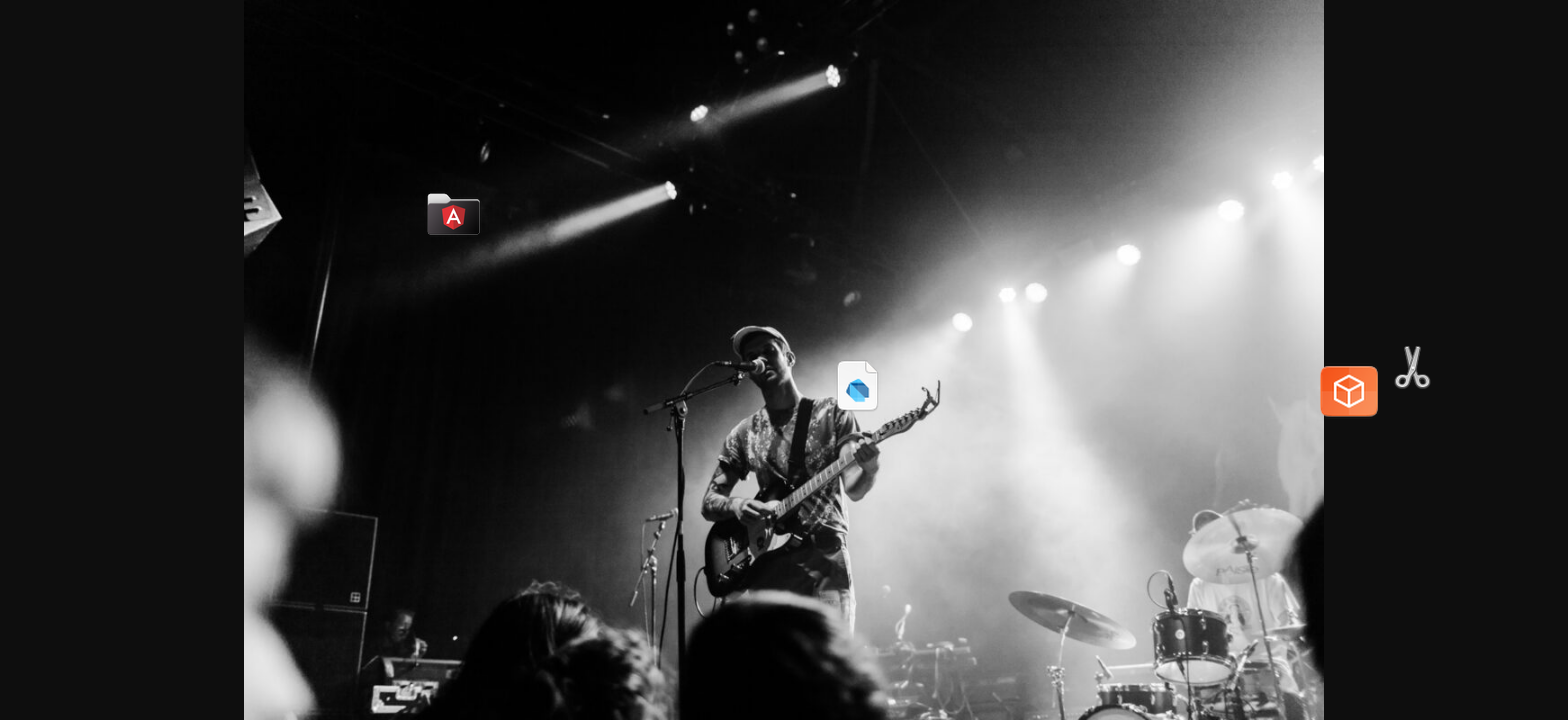 The height and width of the screenshot is (720, 1568). Describe the element at coordinates (857, 385) in the screenshot. I see `a dart programming language source file` at that location.